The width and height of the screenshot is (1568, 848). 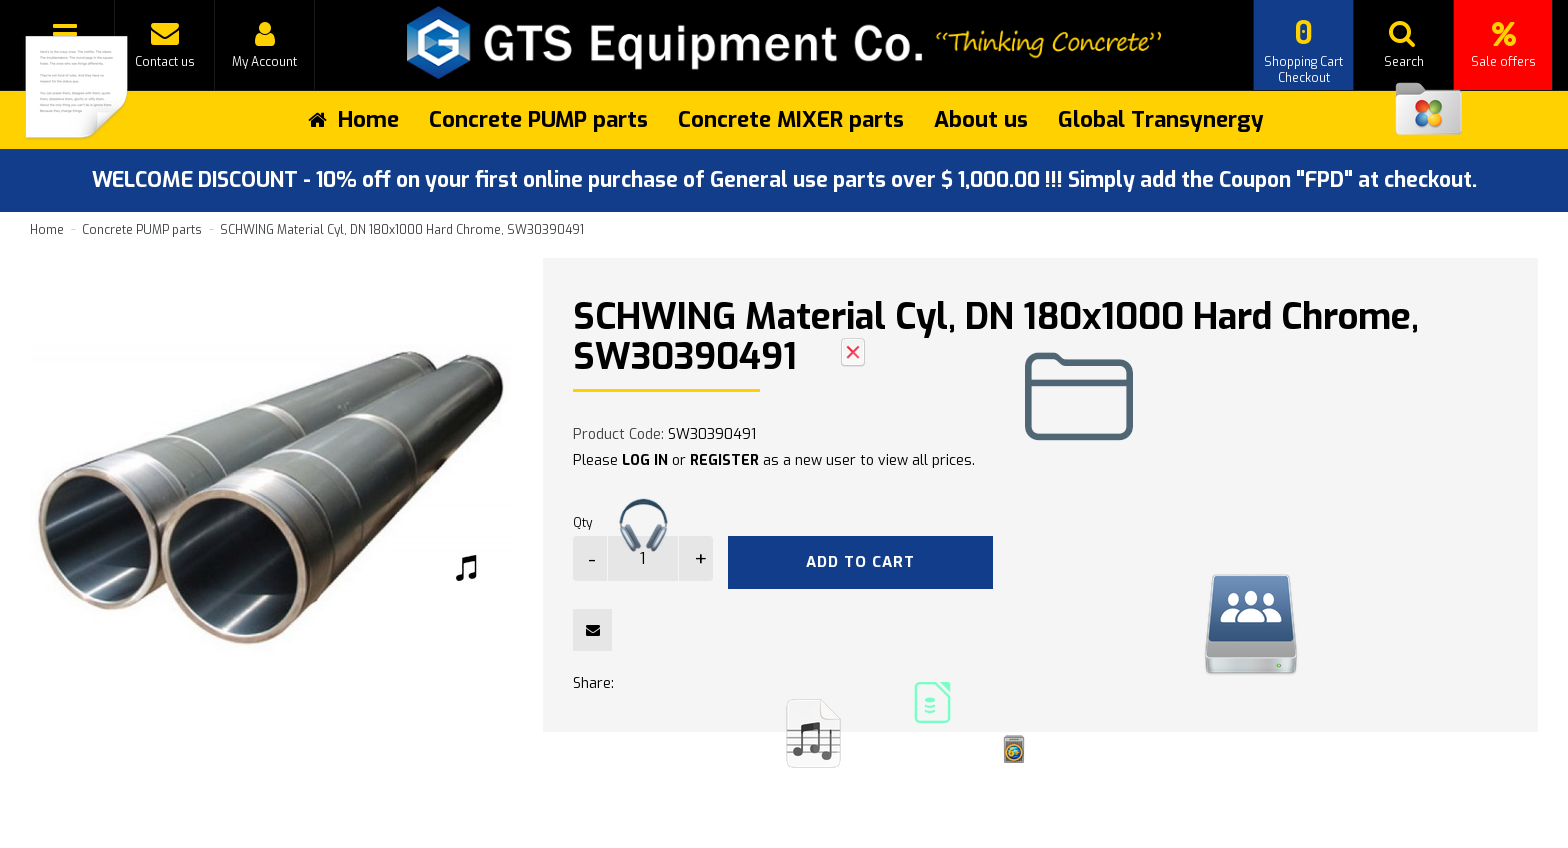 What do you see at coordinates (76, 89) in the screenshot?
I see `a text clipping file containing copied text` at bounding box center [76, 89].